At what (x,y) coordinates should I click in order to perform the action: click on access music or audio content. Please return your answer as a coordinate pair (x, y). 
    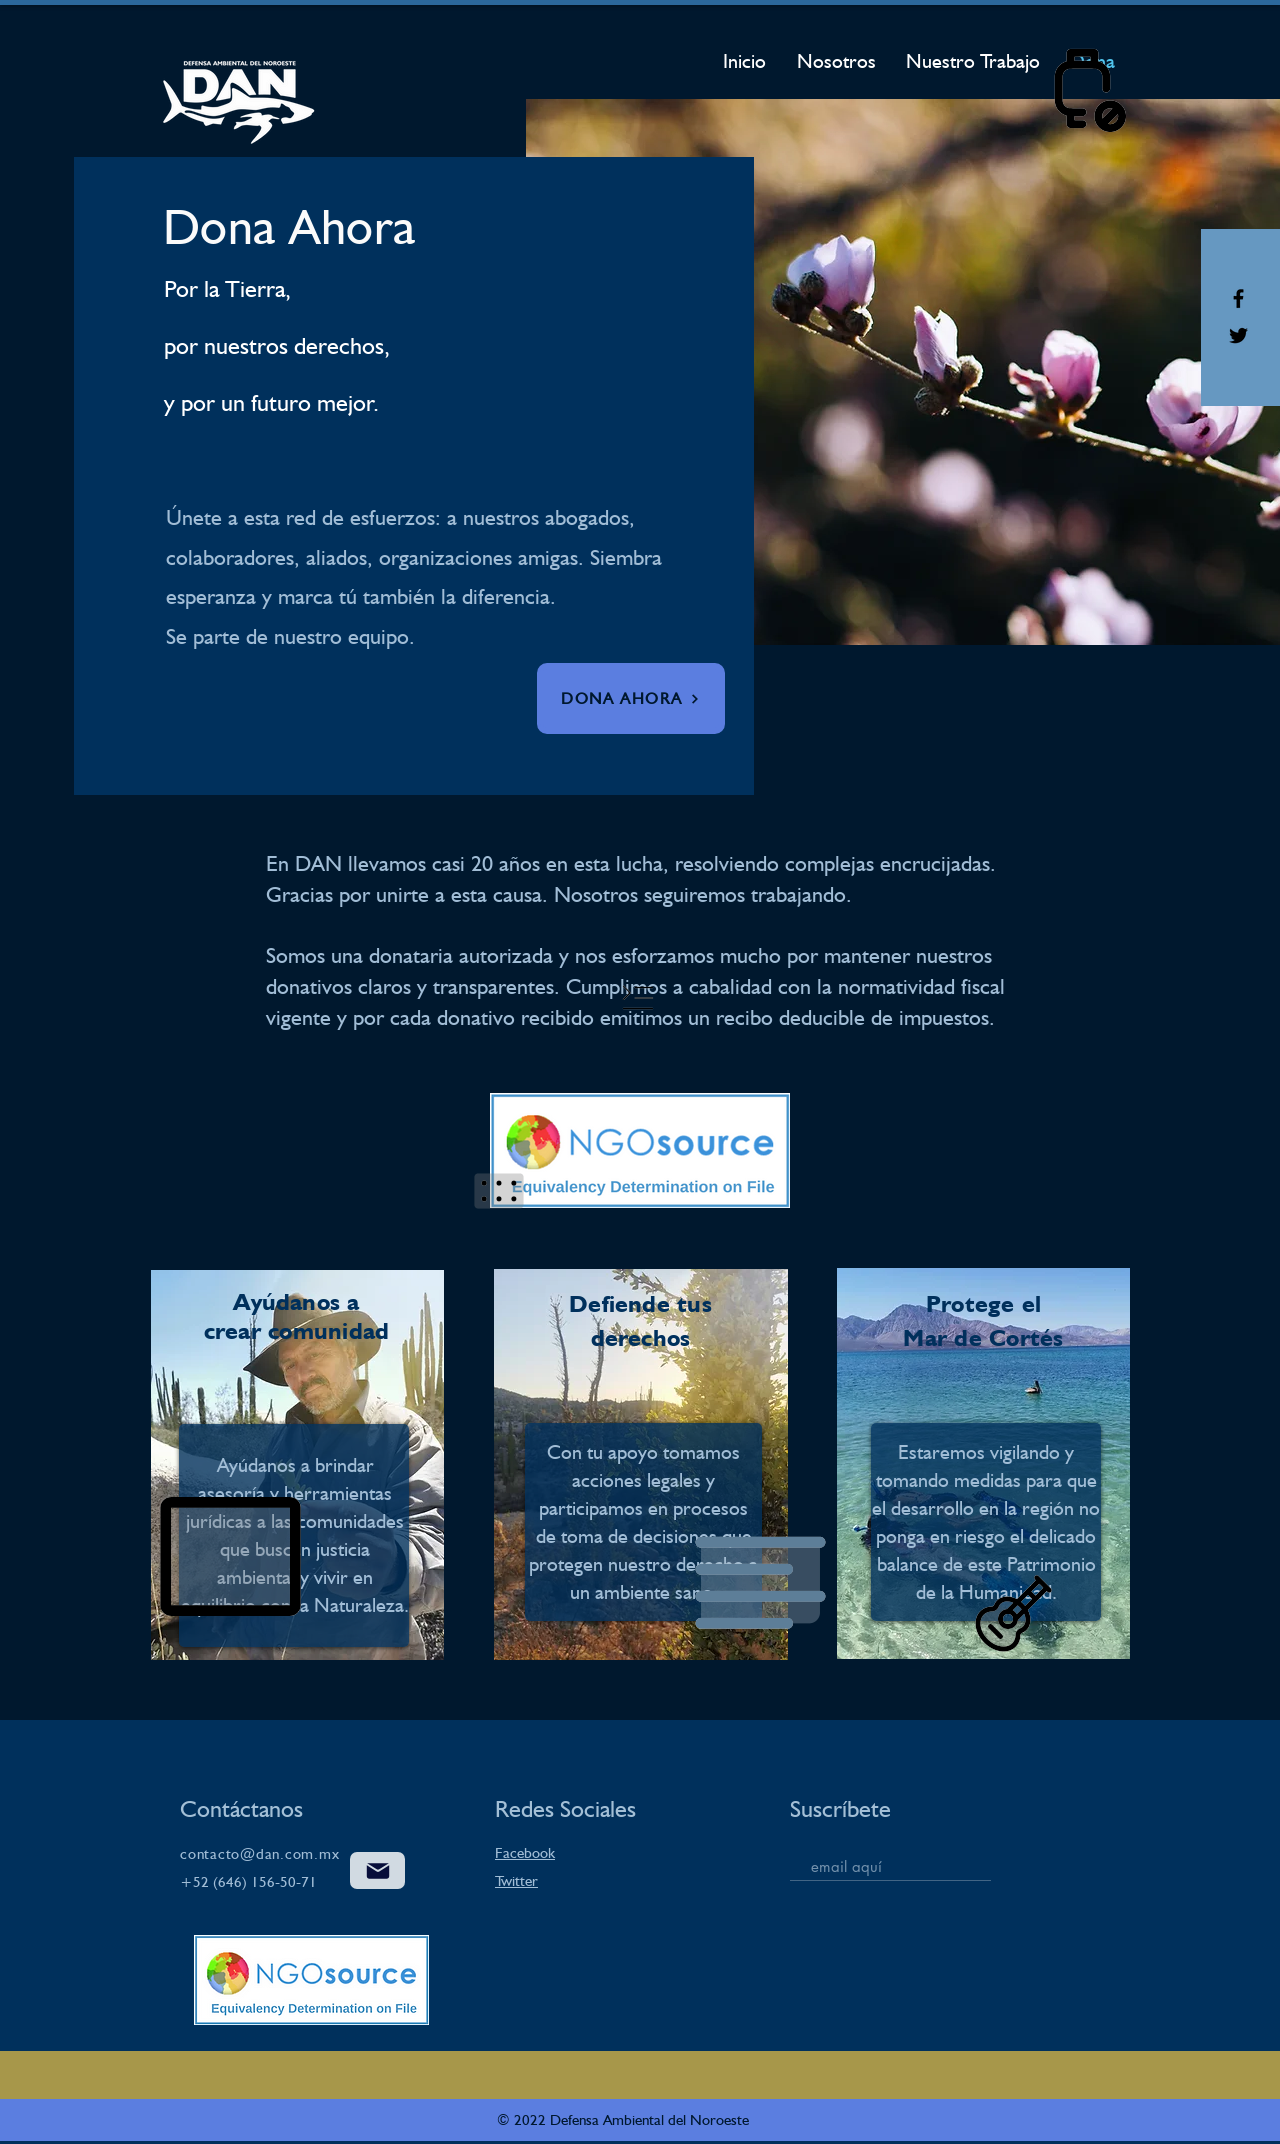
    Looking at the image, I should click on (1013, 1614).